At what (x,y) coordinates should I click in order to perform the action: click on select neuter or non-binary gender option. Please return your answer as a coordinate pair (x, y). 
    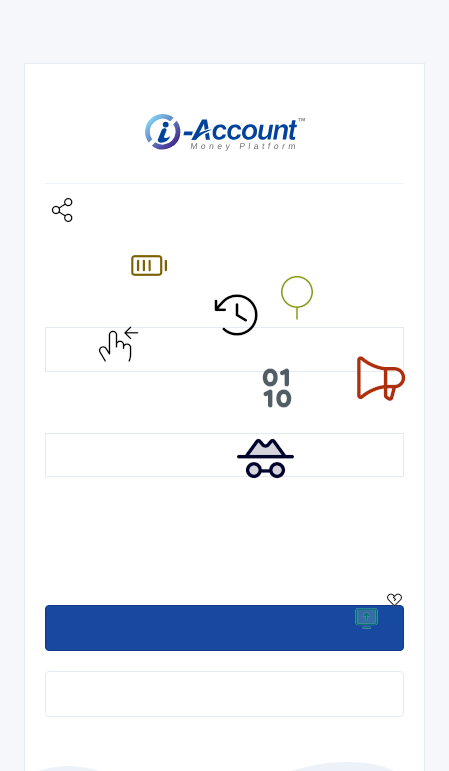
    Looking at the image, I should click on (297, 297).